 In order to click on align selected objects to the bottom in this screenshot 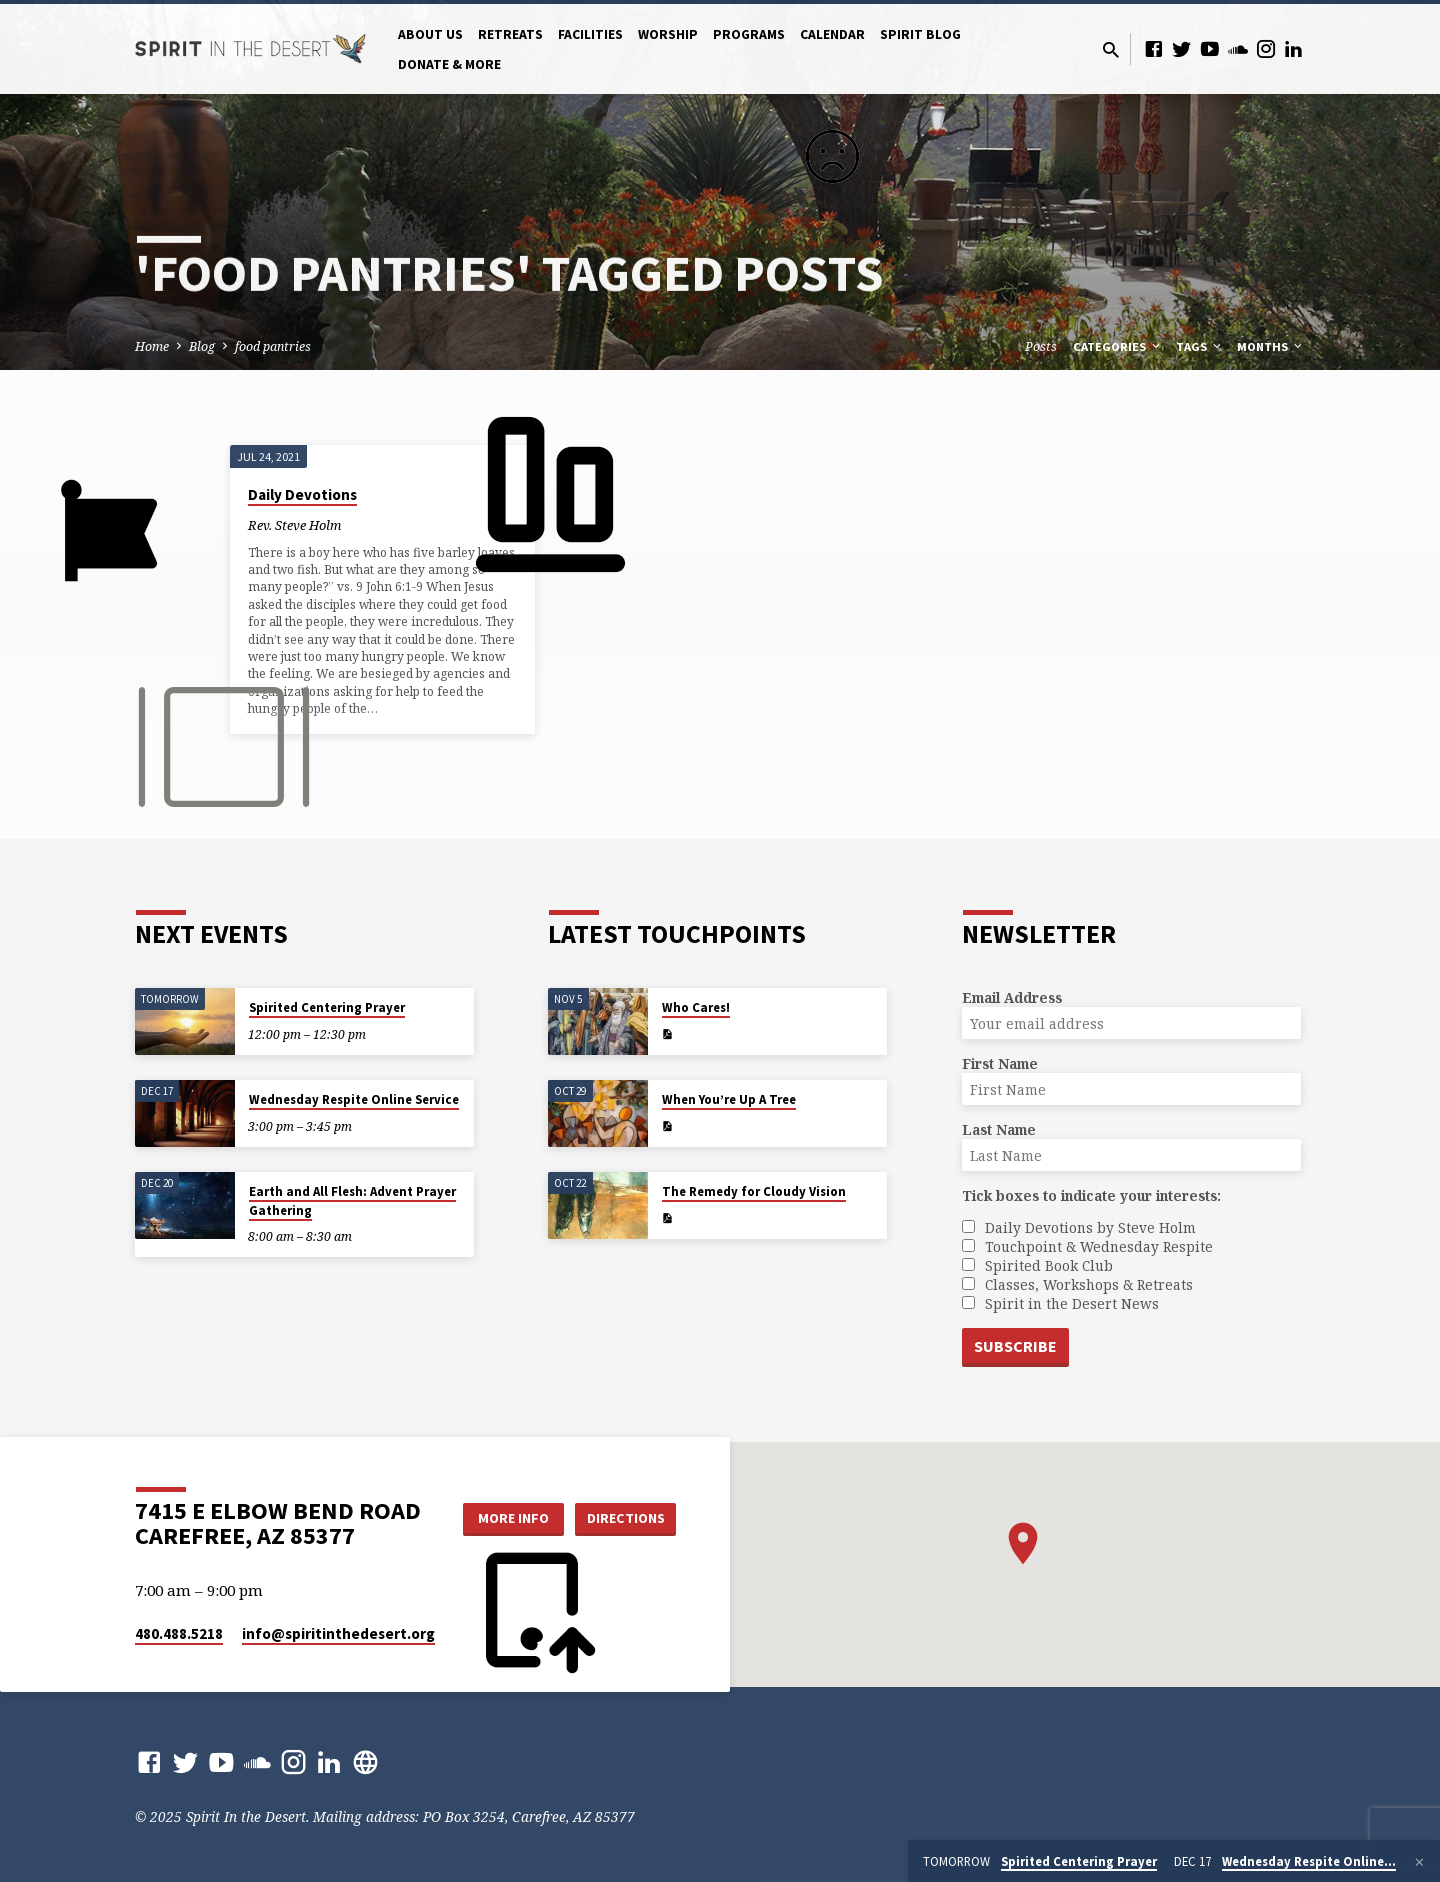, I will do `click(550, 497)`.